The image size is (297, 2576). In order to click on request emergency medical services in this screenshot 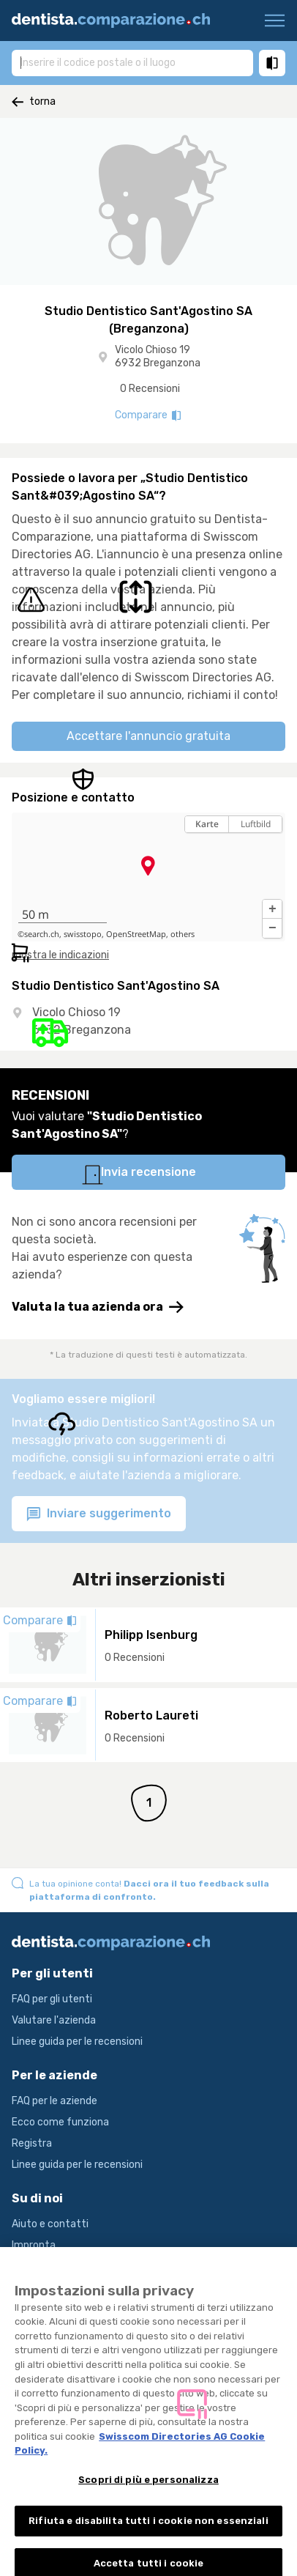, I will do `click(50, 1032)`.